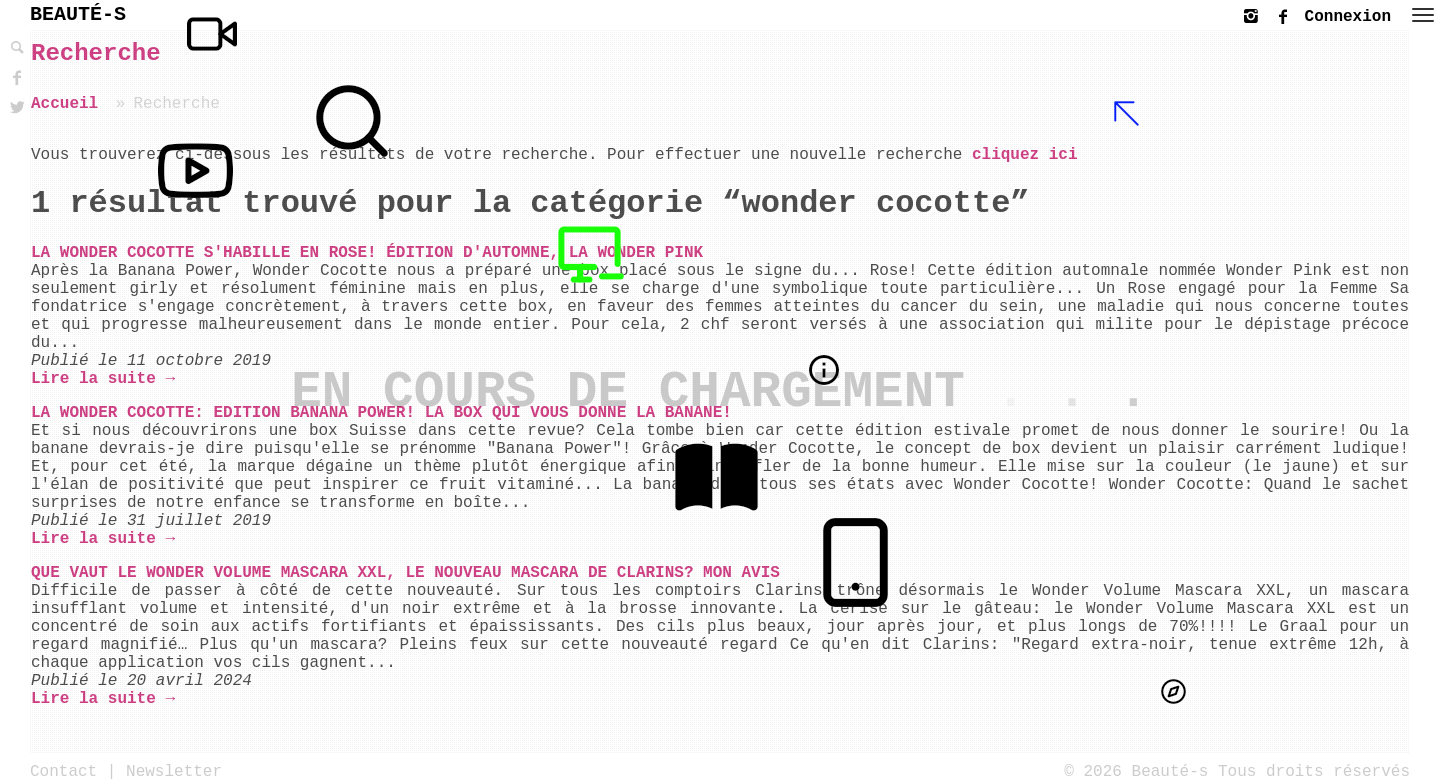  Describe the element at coordinates (855, 562) in the screenshot. I see `access mobile device settings` at that location.